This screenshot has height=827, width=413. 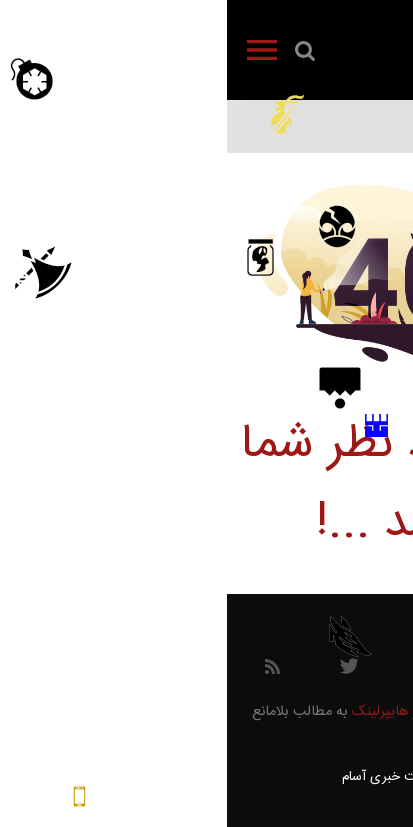 I want to click on castle or fortress icon for strategy games, so click(x=376, y=425).